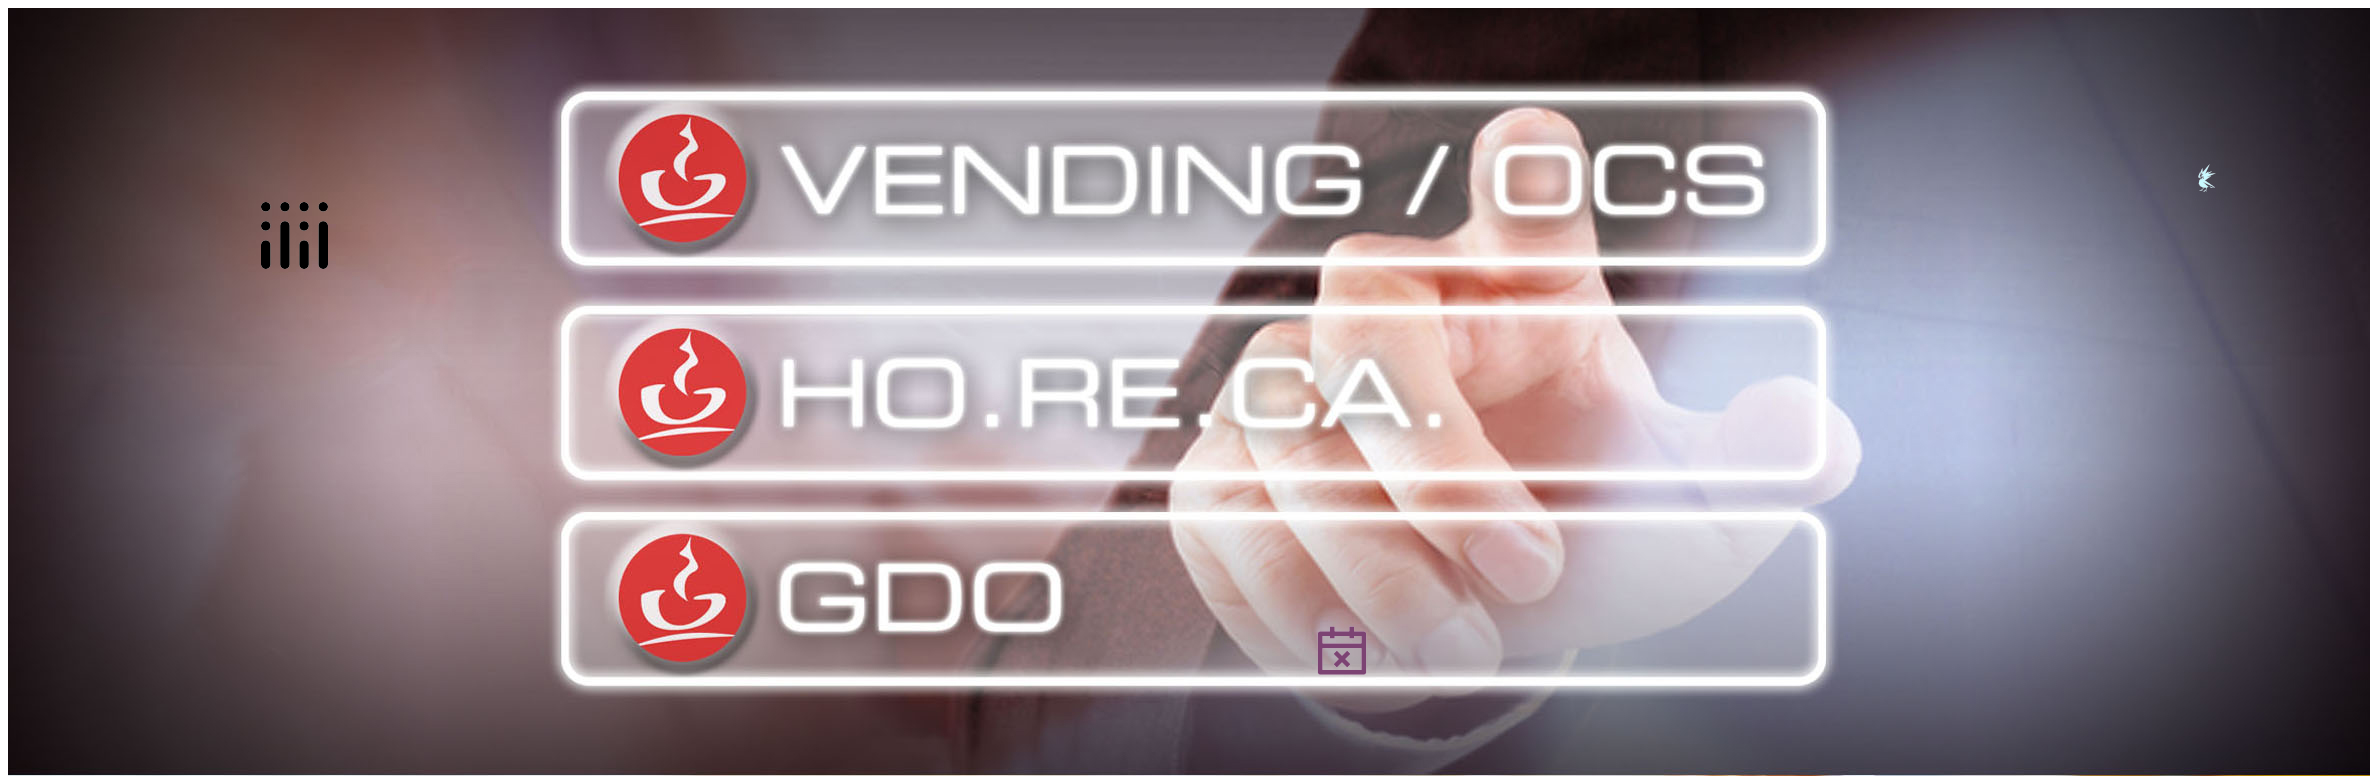  I want to click on CD Projekt company logo, so click(2207, 178).